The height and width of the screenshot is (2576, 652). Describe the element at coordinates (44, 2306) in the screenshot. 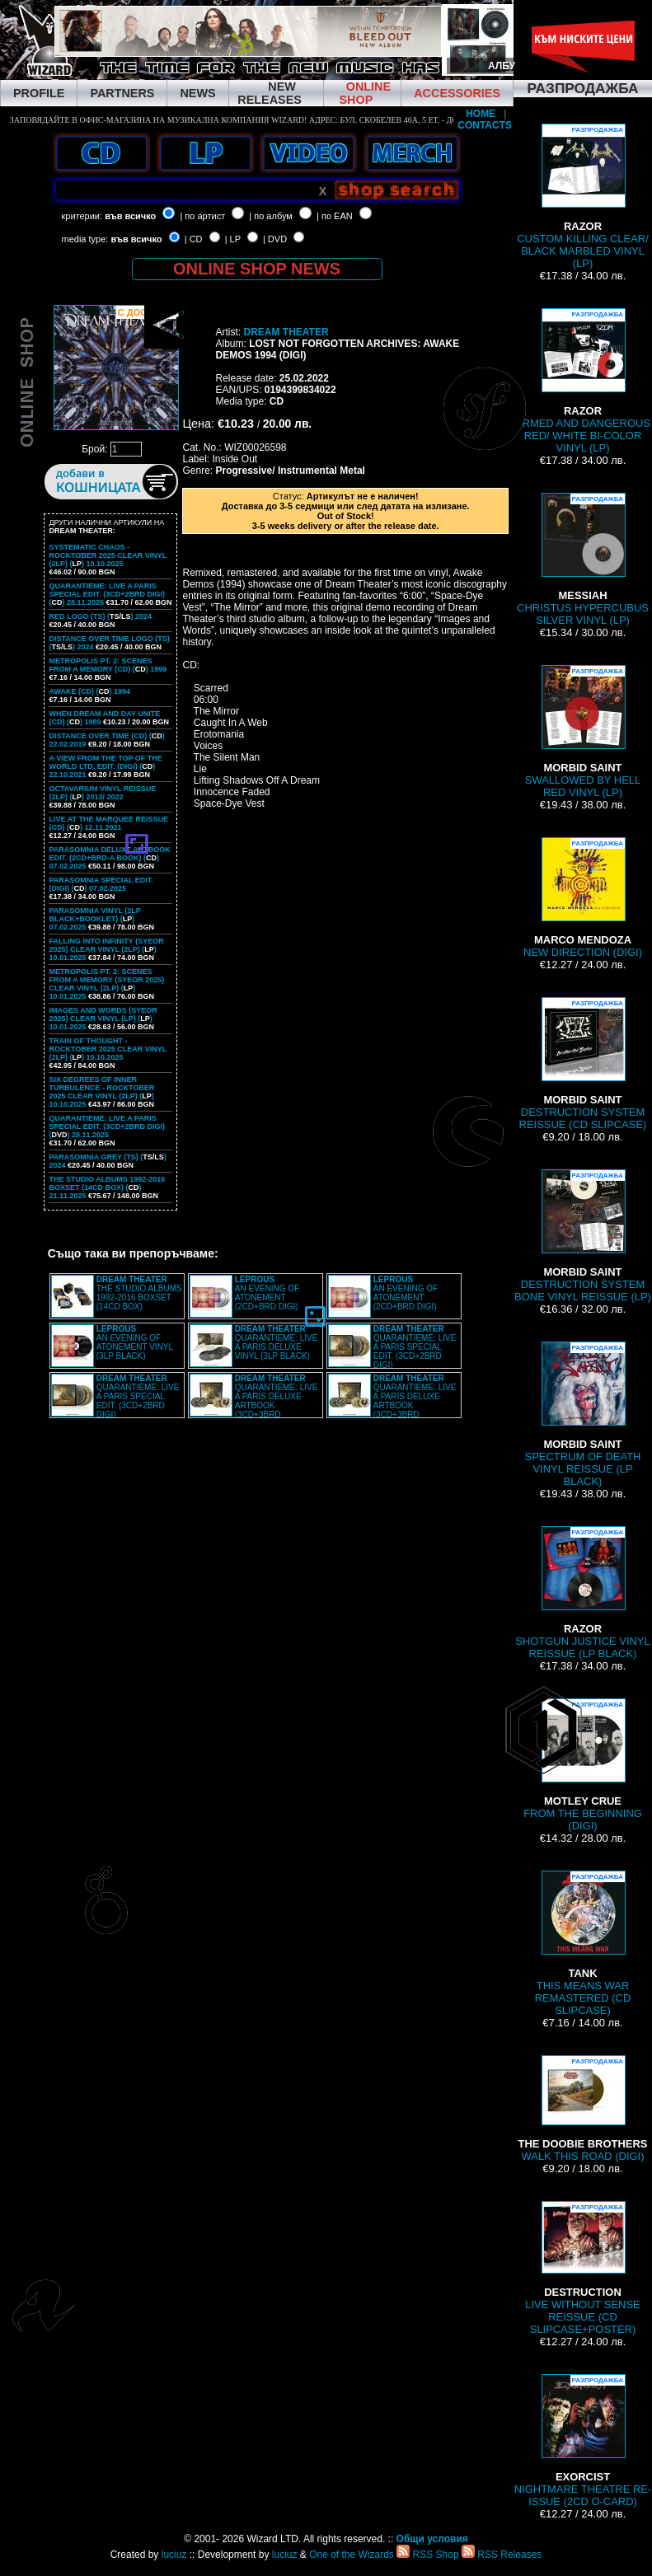

I see `visit The Register technology news website` at that location.